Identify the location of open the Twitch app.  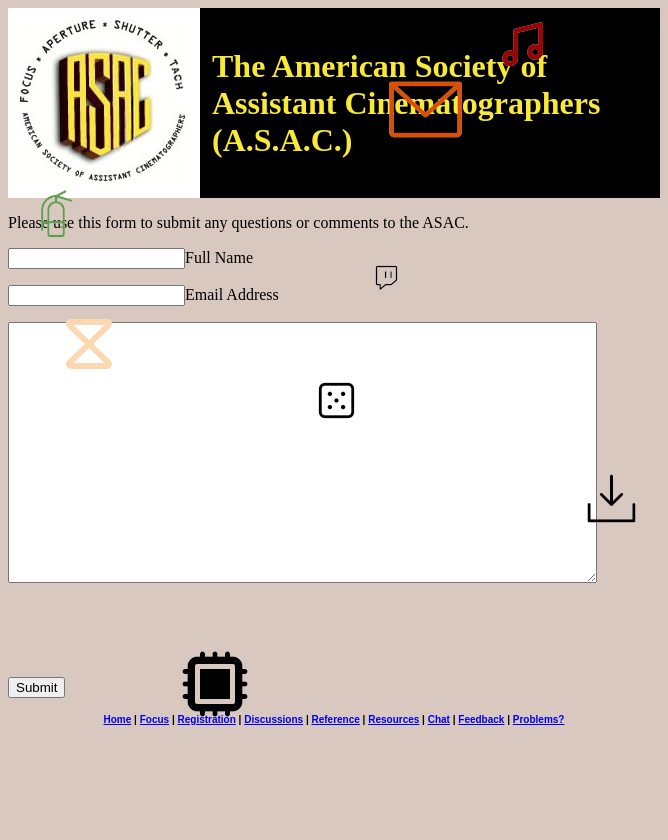
(386, 276).